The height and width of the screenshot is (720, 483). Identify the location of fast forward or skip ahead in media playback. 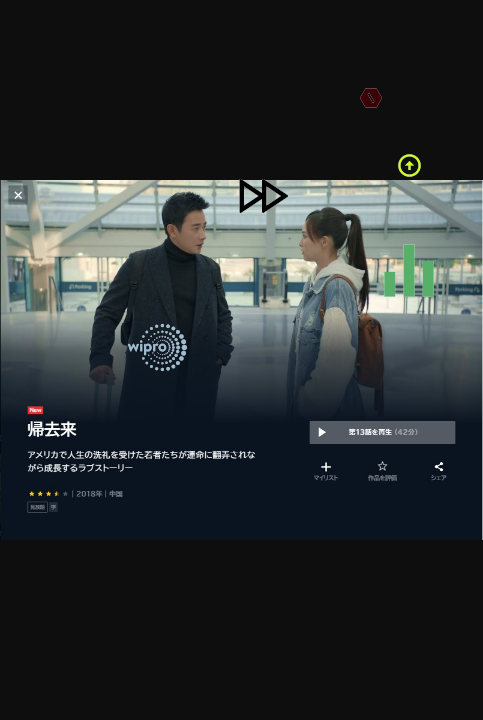
(262, 196).